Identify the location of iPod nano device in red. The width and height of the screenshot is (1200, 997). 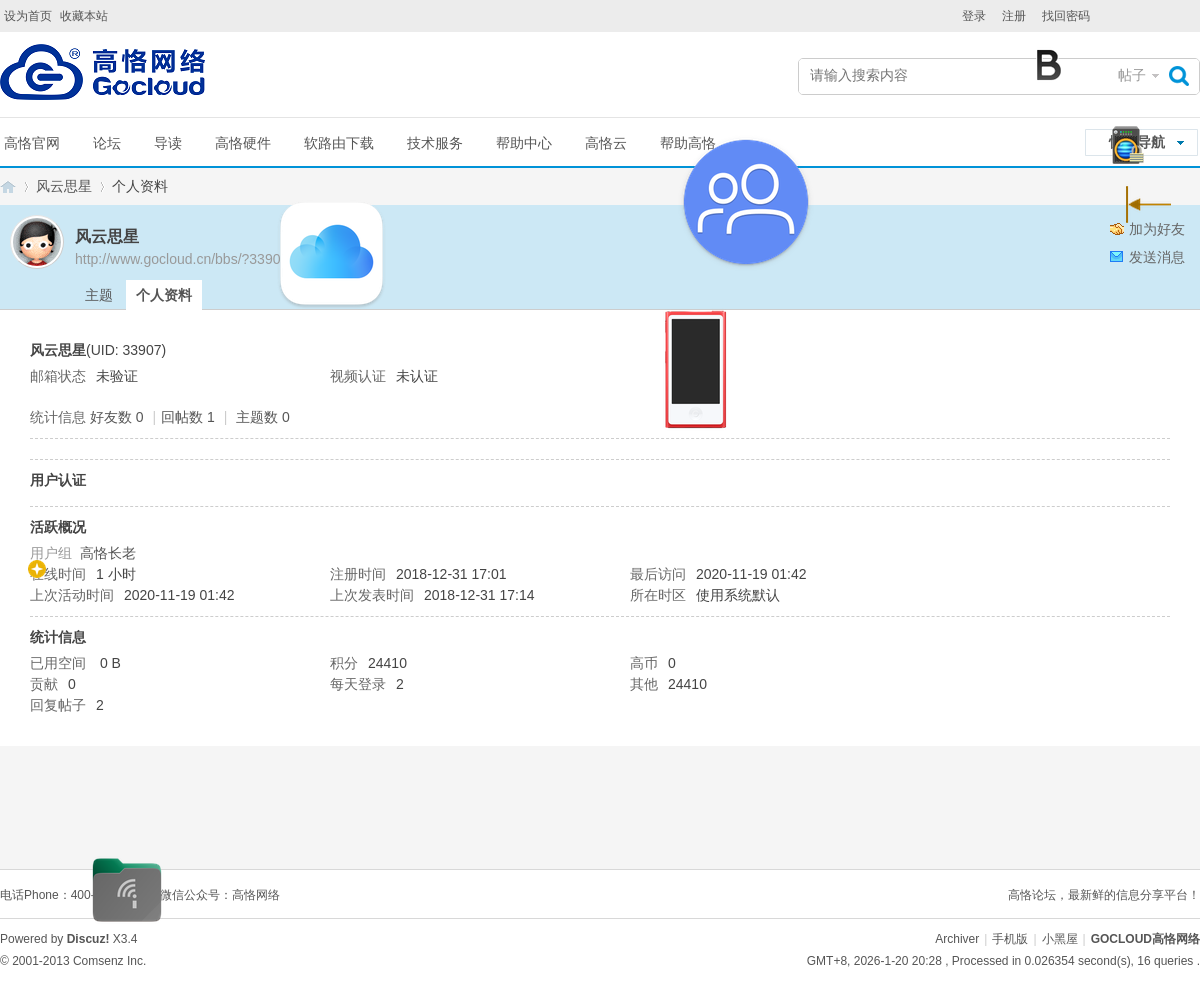
(695, 369).